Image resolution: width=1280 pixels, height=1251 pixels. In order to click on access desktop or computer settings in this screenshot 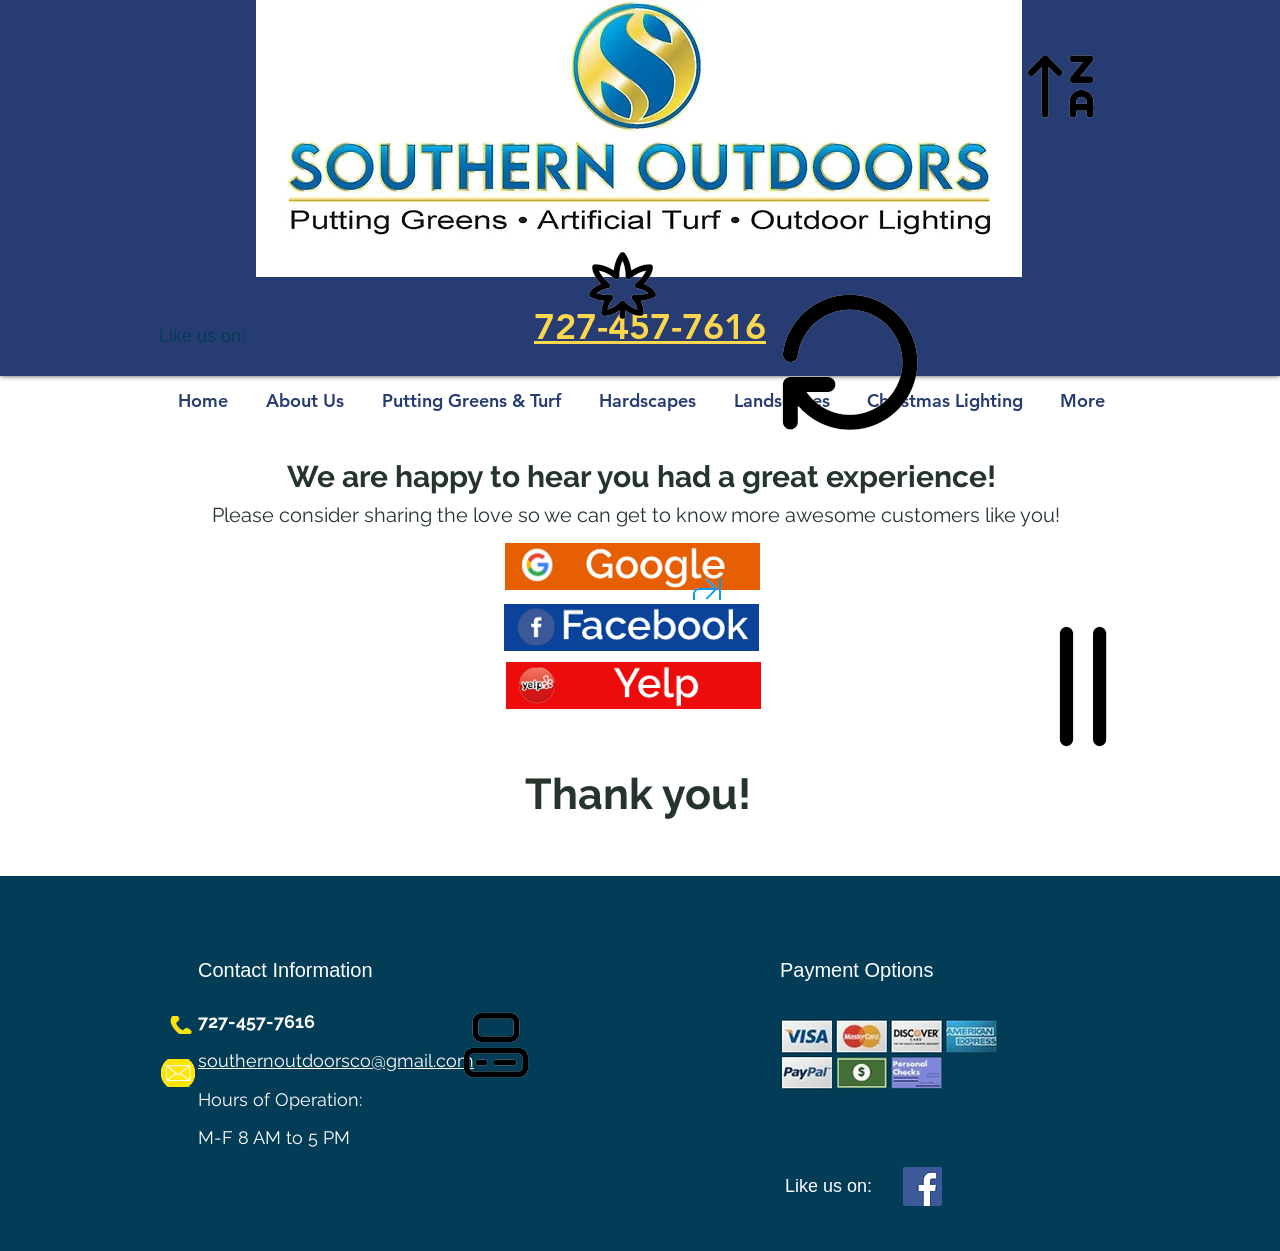, I will do `click(496, 1045)`.